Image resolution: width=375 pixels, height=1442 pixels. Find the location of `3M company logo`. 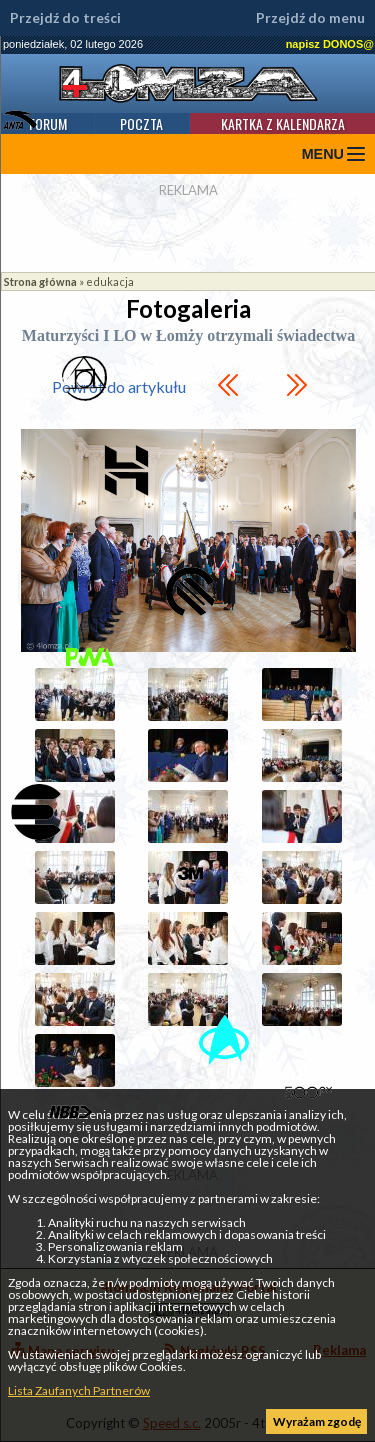

3M company logo is located at coordinates (190, 873).